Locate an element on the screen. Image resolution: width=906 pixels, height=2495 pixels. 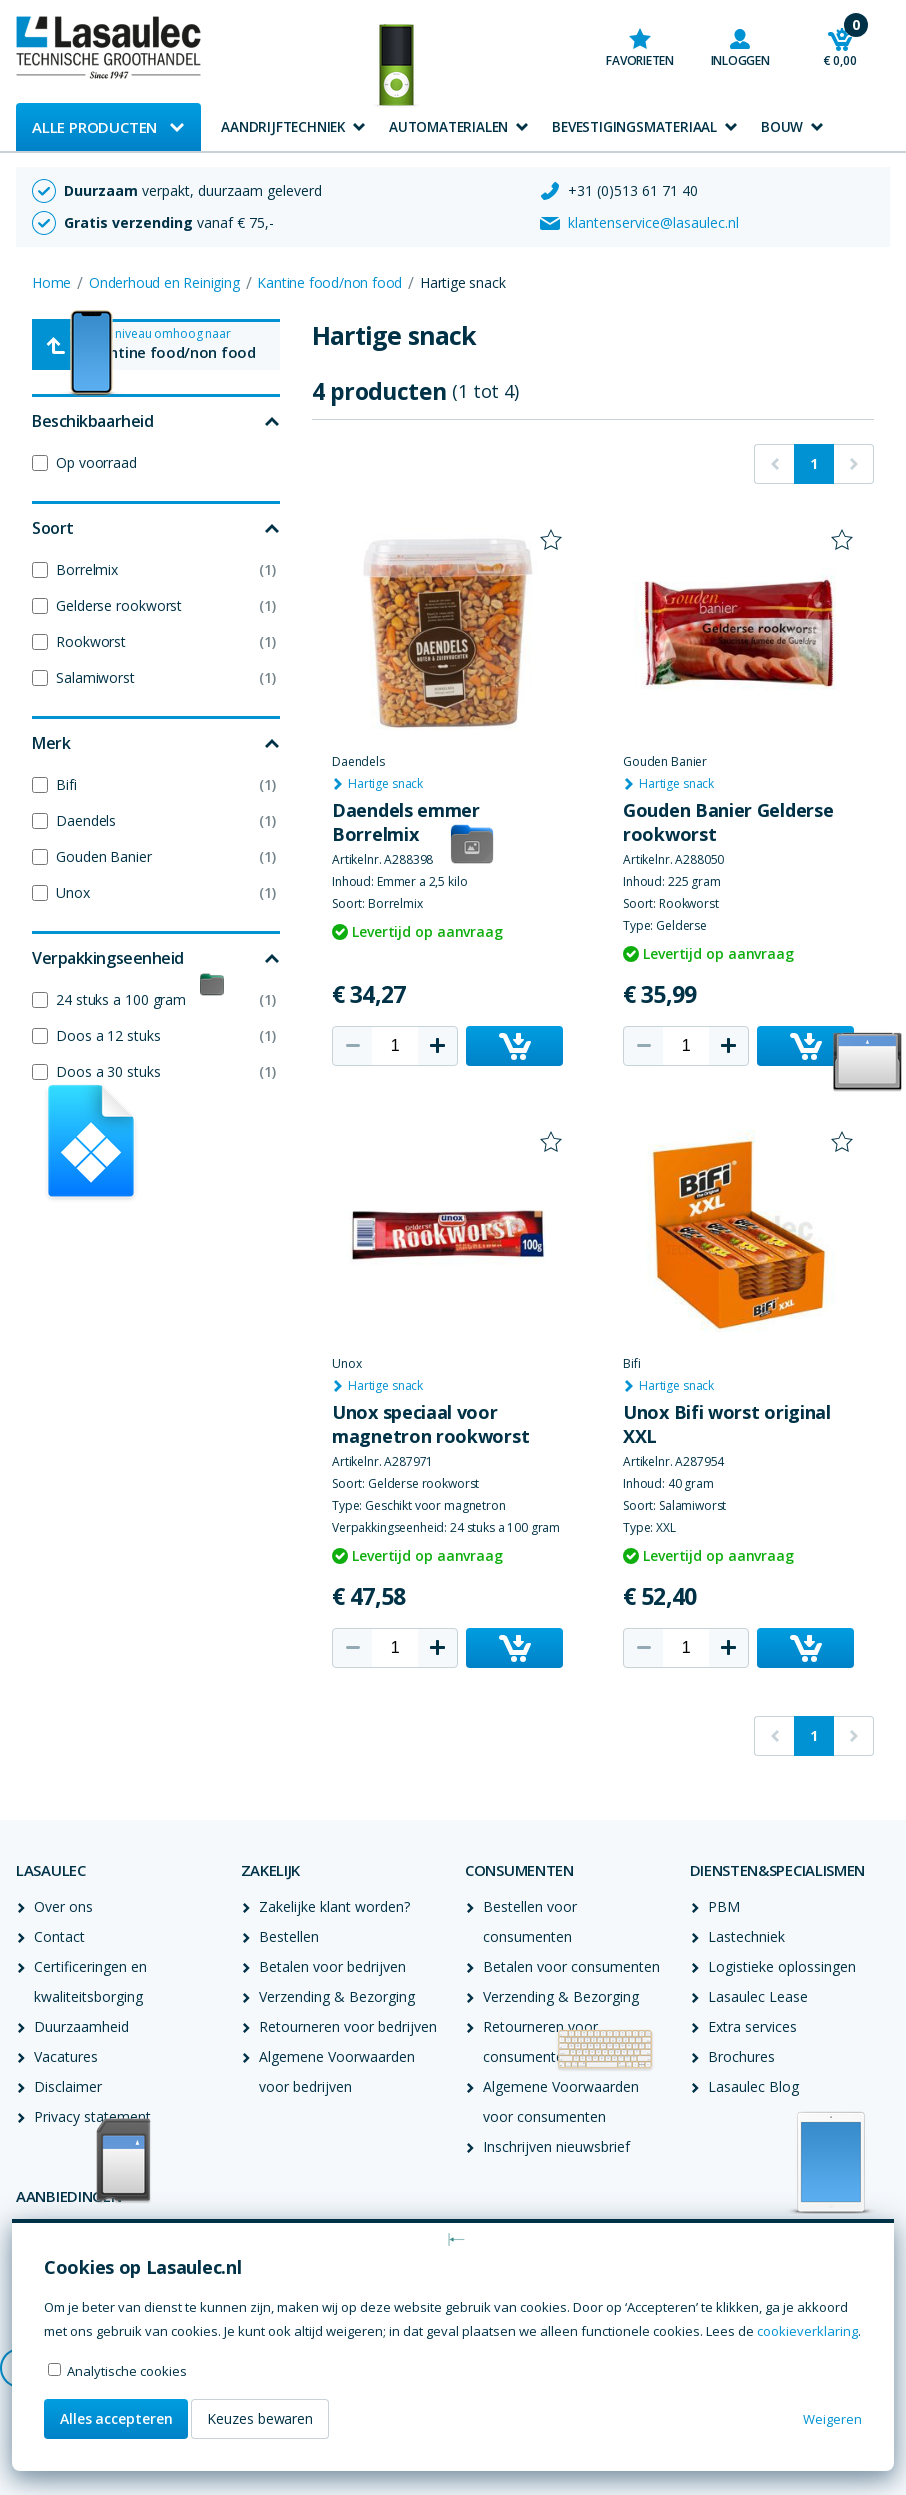
open folder to view contents is located at coordinates (212, 984).